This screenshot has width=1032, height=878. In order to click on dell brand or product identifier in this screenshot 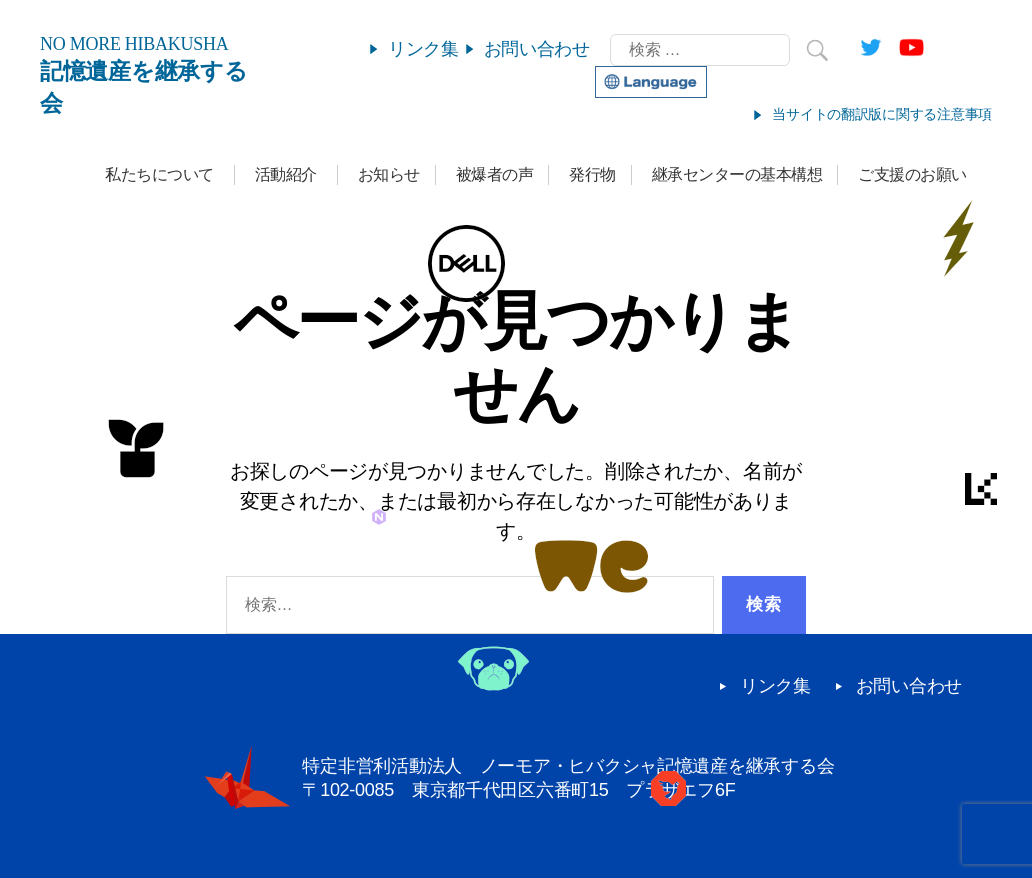, I will do `click(466, 263)`.